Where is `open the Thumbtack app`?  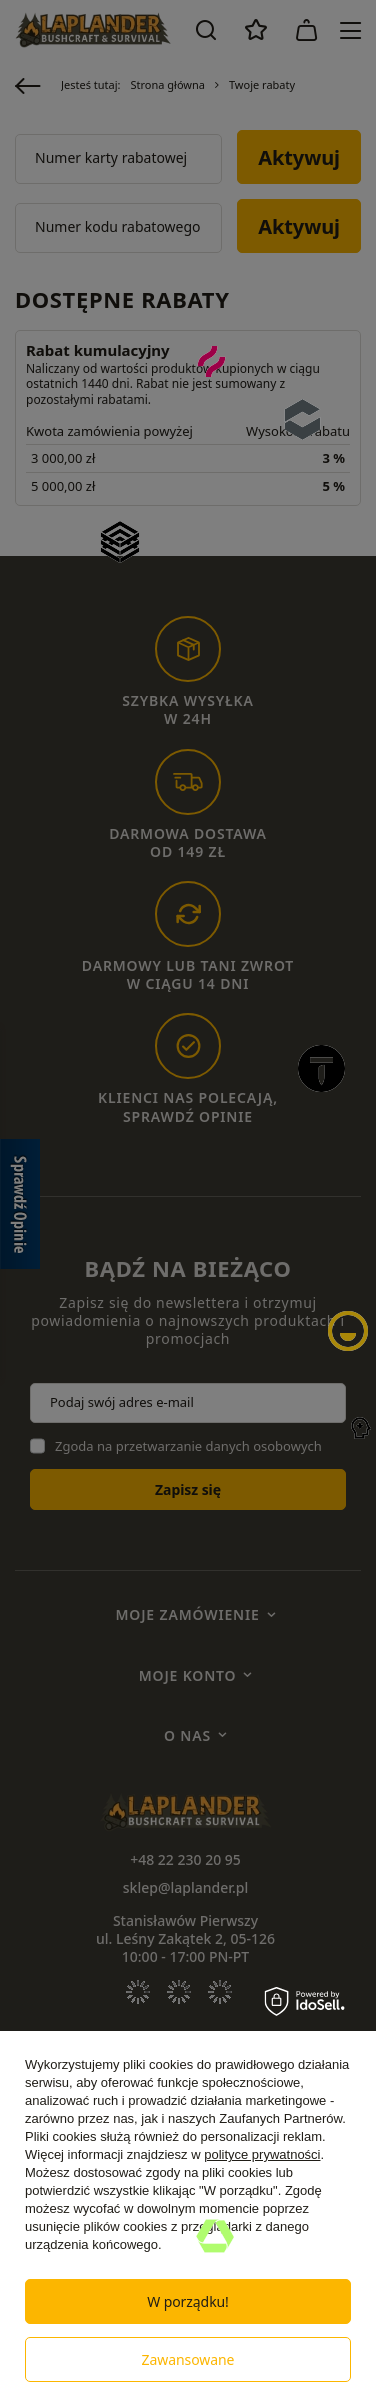
open the Thumbtack app is located at coordinates (321, 1068).